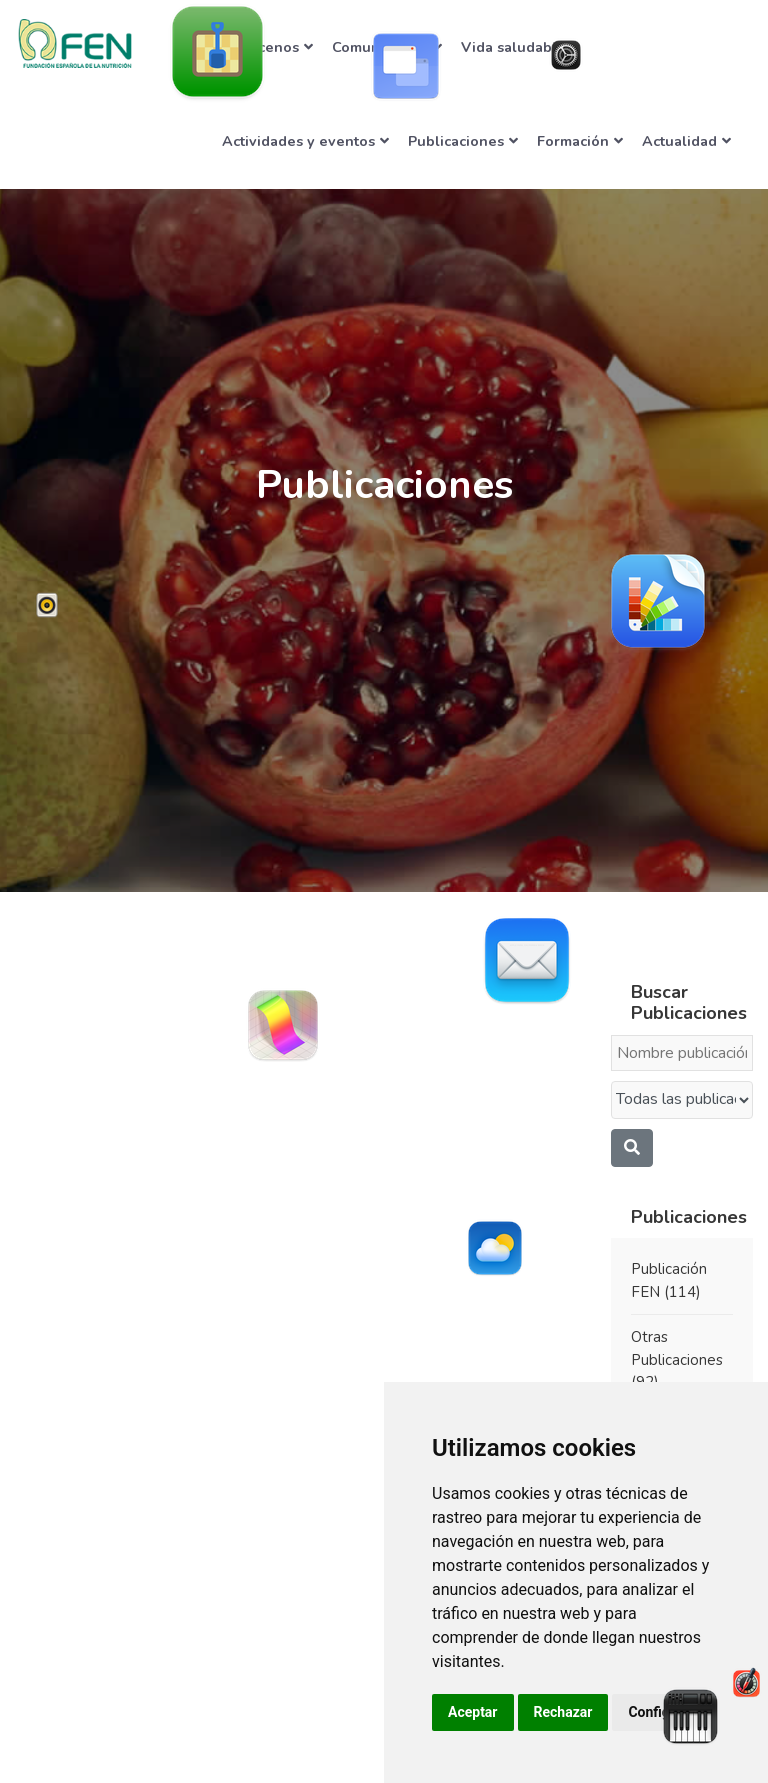 The width and height of the screenshot is (768, 1783). What do you see at coordinates (47, 605) in the screenshot?
I see `open Rhythmbox music player` at bounding box center [47, 605].